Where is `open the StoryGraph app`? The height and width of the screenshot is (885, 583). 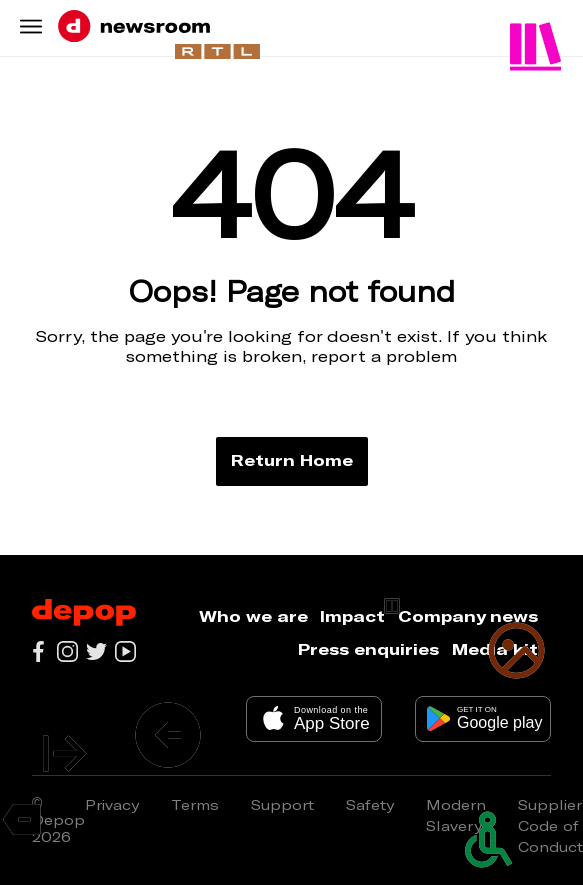 open the StoryGraph app is located at coordinates (535, 46).